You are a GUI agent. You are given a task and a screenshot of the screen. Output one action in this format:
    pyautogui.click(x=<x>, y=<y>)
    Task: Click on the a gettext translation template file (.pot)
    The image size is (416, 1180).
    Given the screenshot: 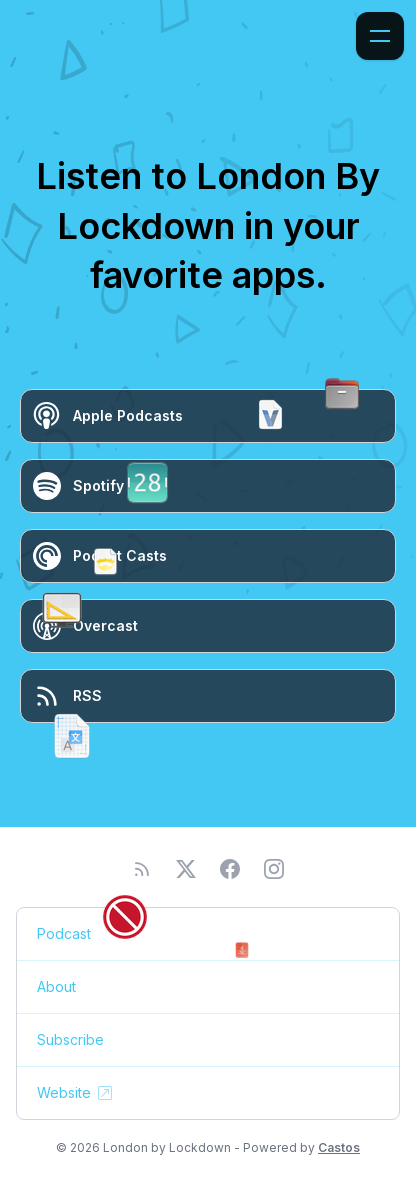 What is the action you would take?
    pyautogui.click(x=72, y=736)
    